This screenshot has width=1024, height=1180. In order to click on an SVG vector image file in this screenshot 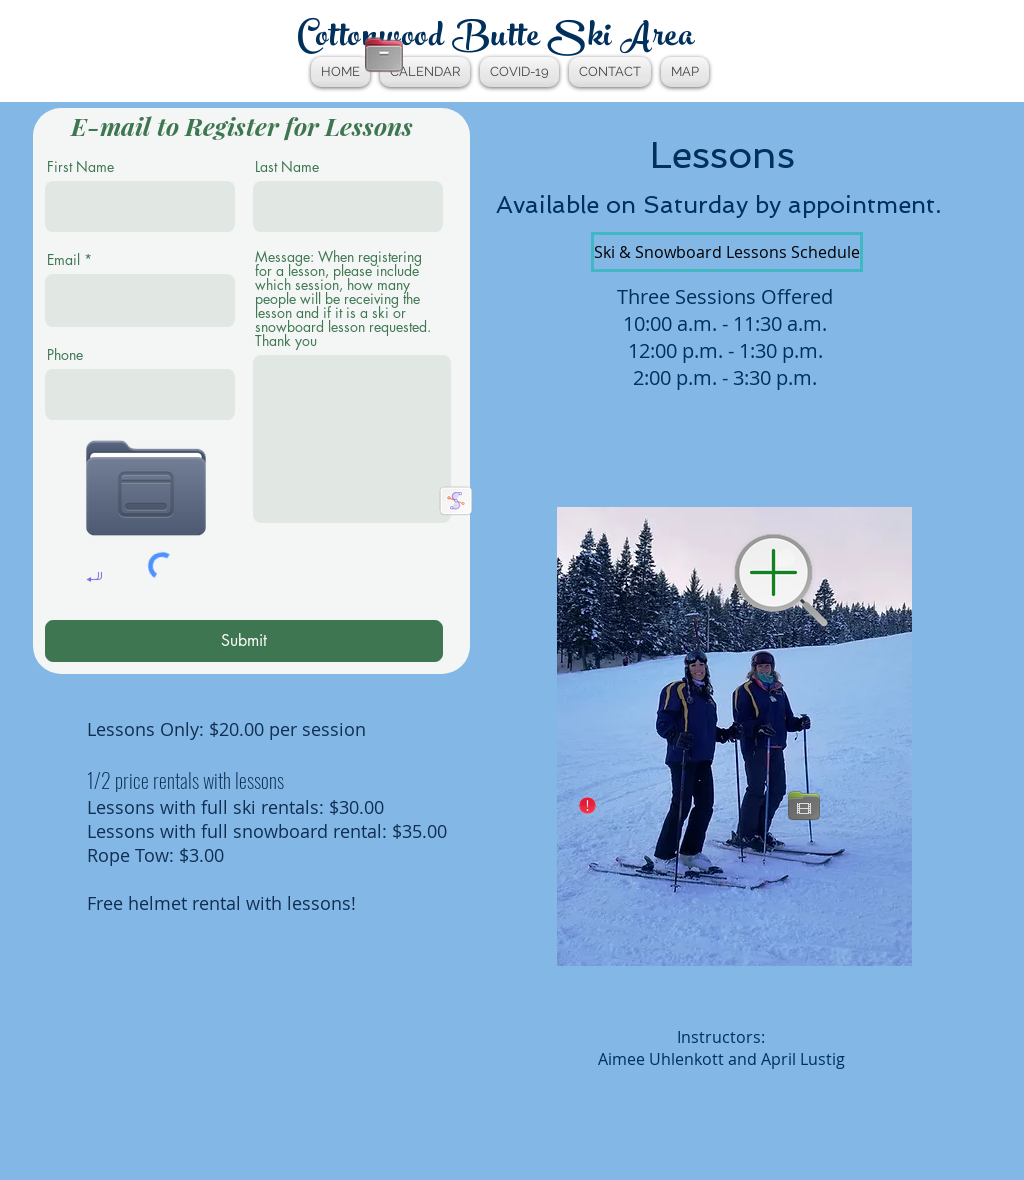, I will do `click(456, 500)`.